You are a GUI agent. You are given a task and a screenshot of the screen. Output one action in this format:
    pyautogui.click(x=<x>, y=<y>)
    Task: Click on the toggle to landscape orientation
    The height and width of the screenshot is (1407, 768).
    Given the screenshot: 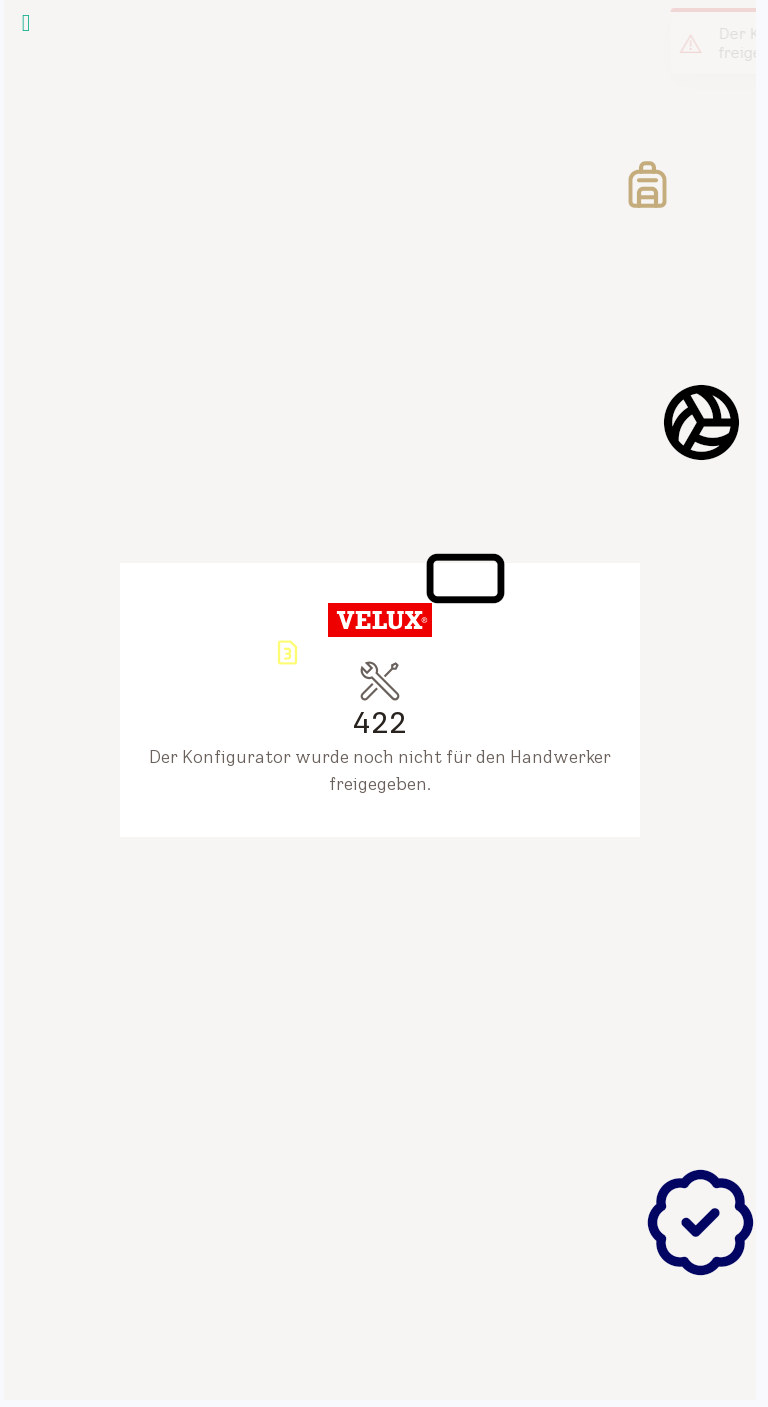 What is the action you would take?
    pyautogui.click(x=465, y=578)
    